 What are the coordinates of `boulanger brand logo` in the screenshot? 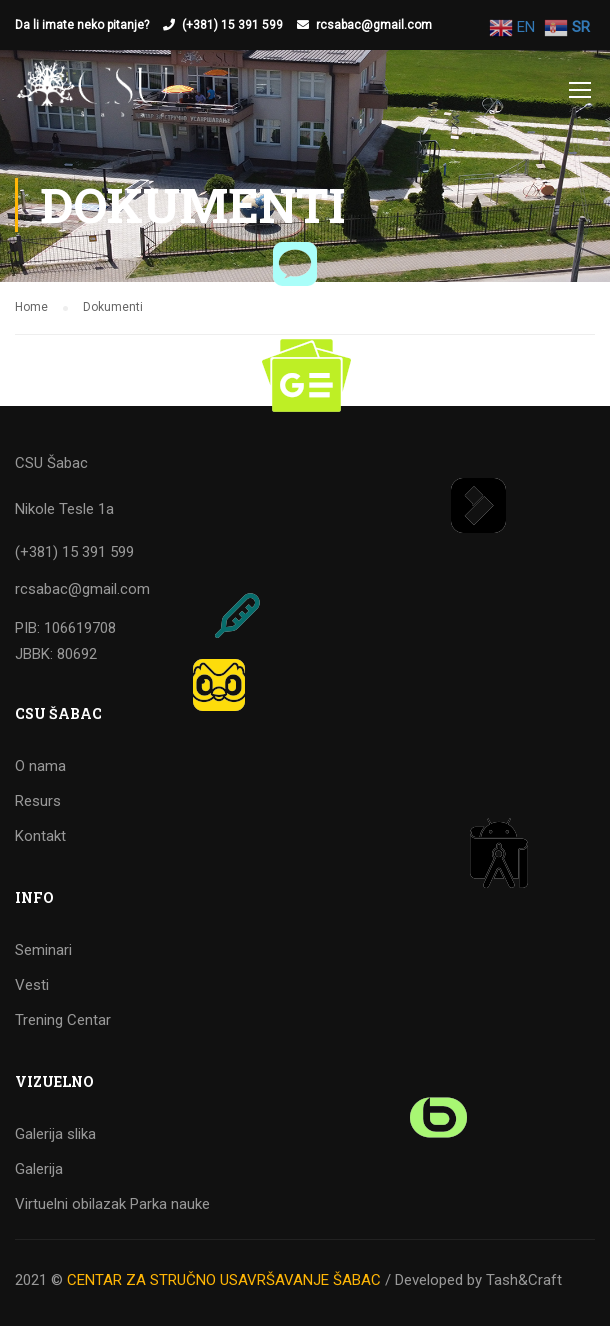 It's located at (438, 1117).